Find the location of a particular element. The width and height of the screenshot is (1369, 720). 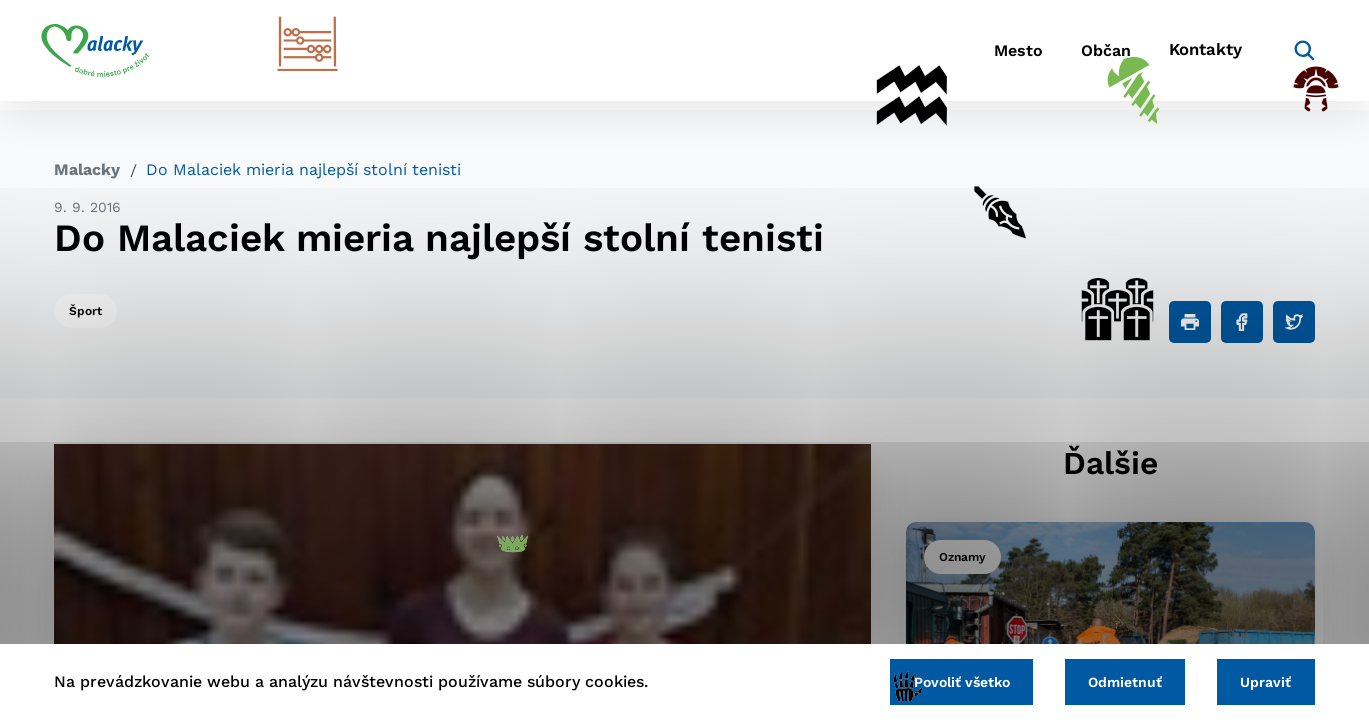

robotic or mechanical hand ability in a game is located at coordinates (906, 686).